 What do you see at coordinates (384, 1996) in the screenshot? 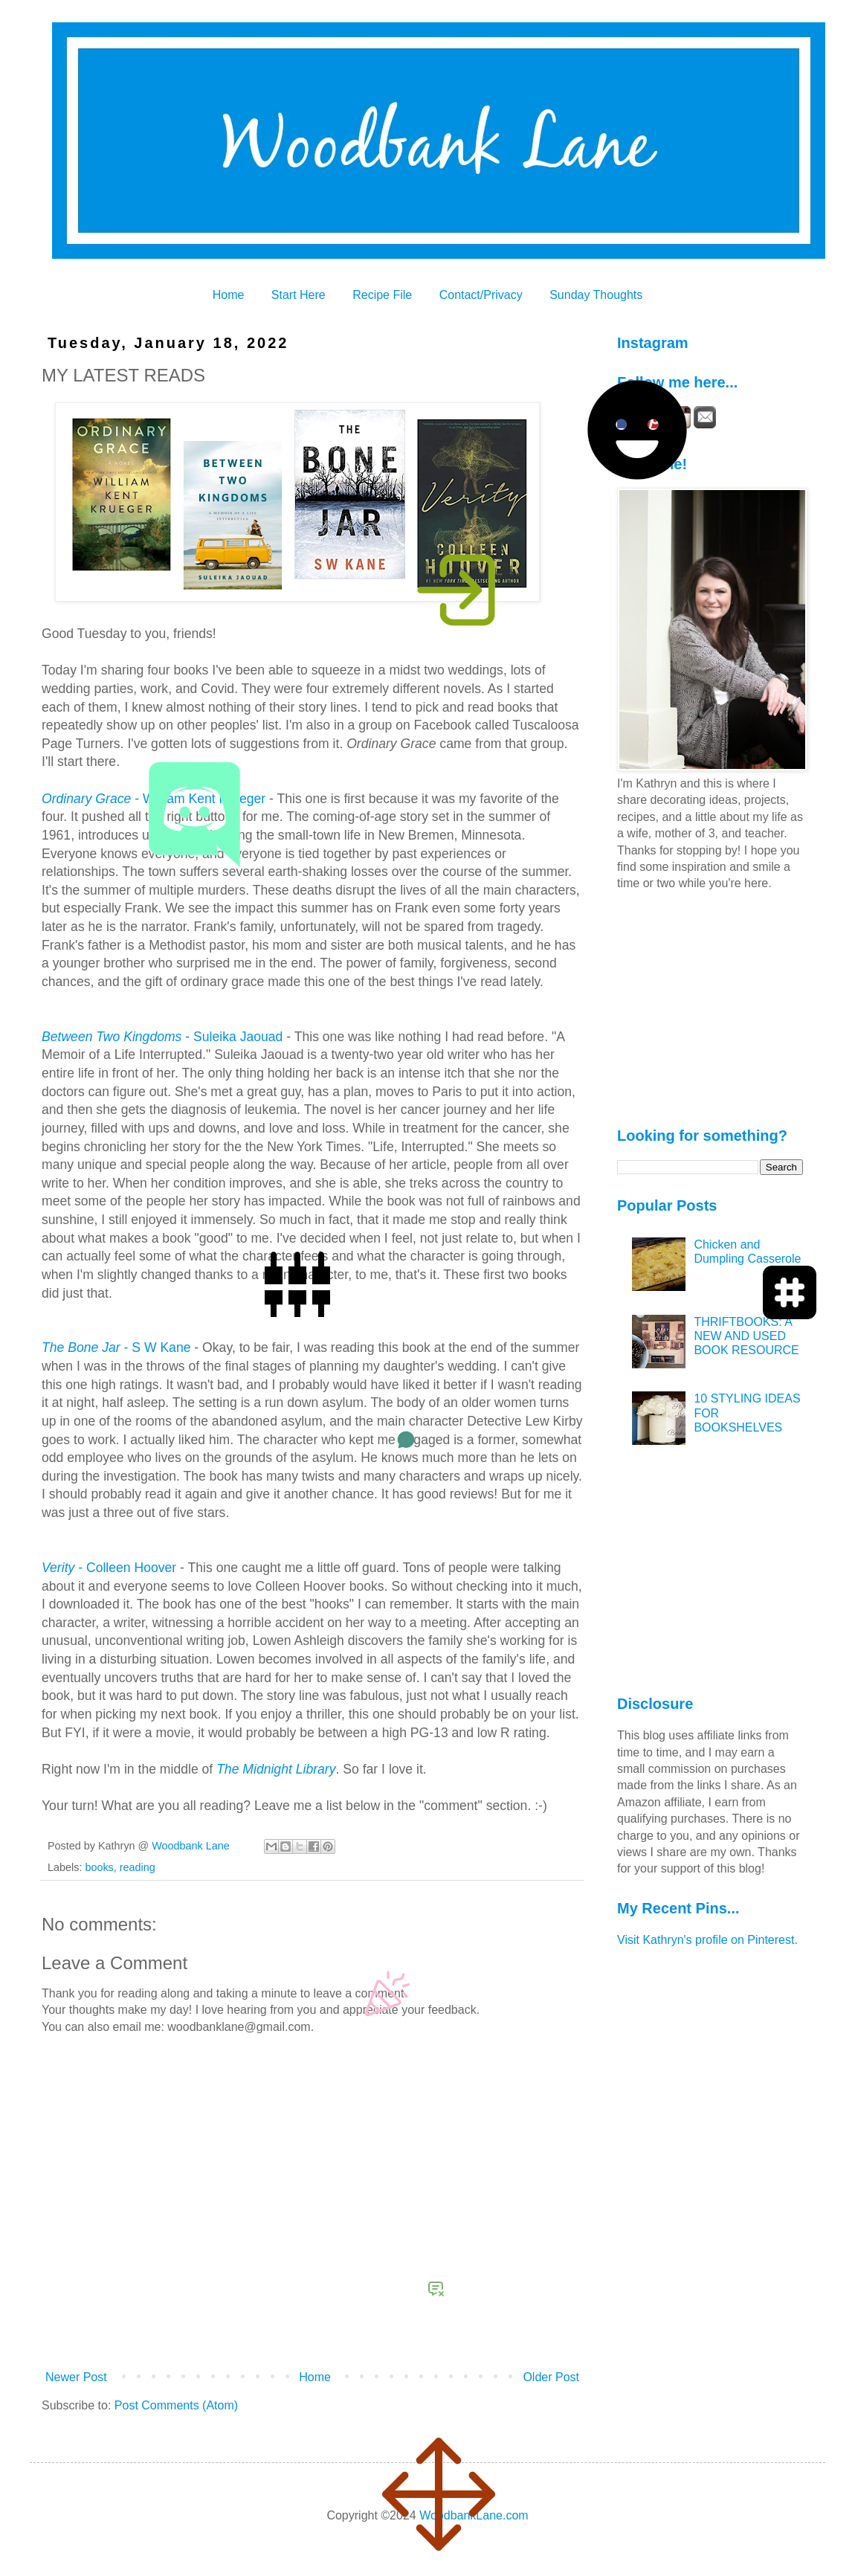
I see `celebrate a completed milestone or achievement` at bounding box center [384, 1996].